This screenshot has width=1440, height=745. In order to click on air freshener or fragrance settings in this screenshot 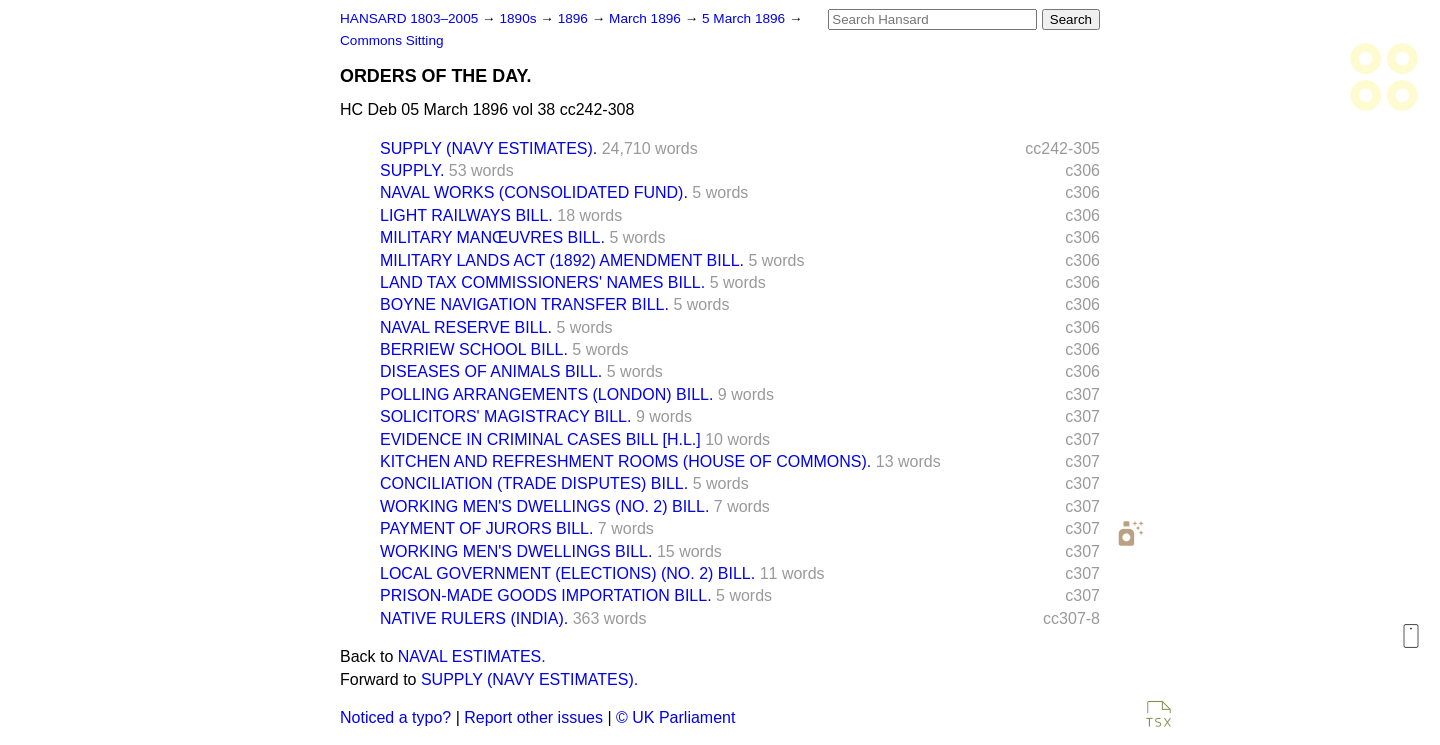, I will do `click(1129, 533)`.